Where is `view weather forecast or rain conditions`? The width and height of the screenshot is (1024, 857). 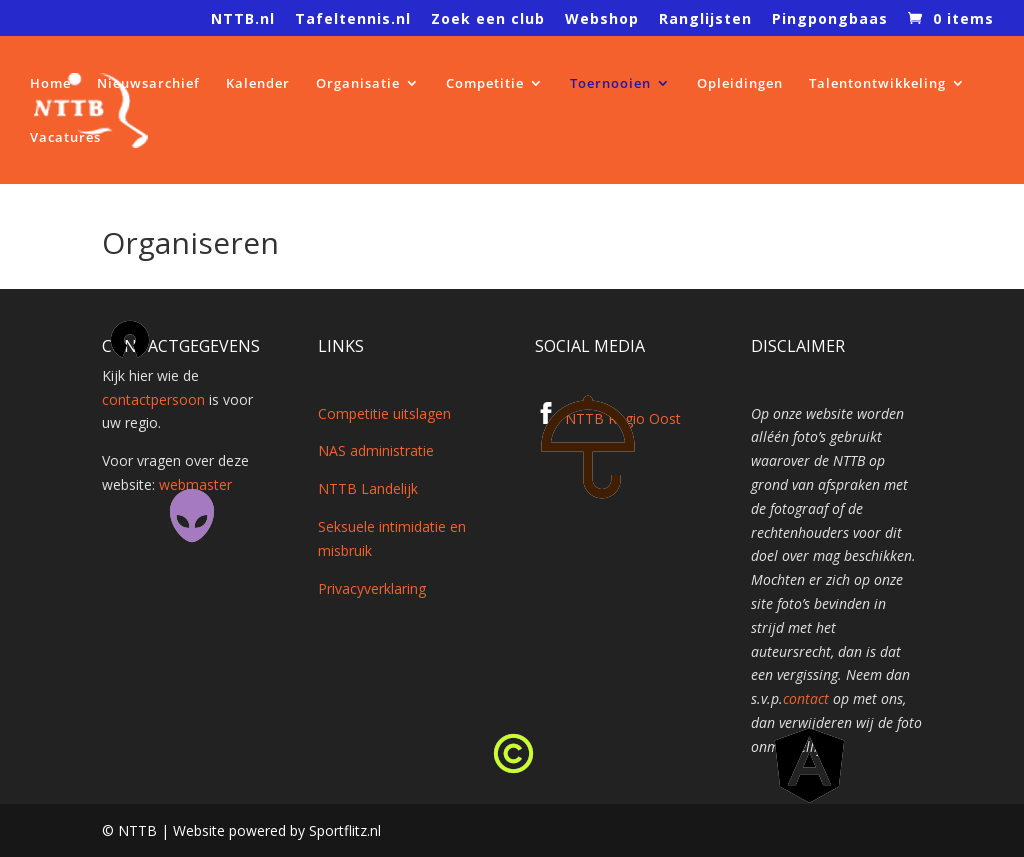 view weather forecast or rain conditions is located at coordinates (588, 447).